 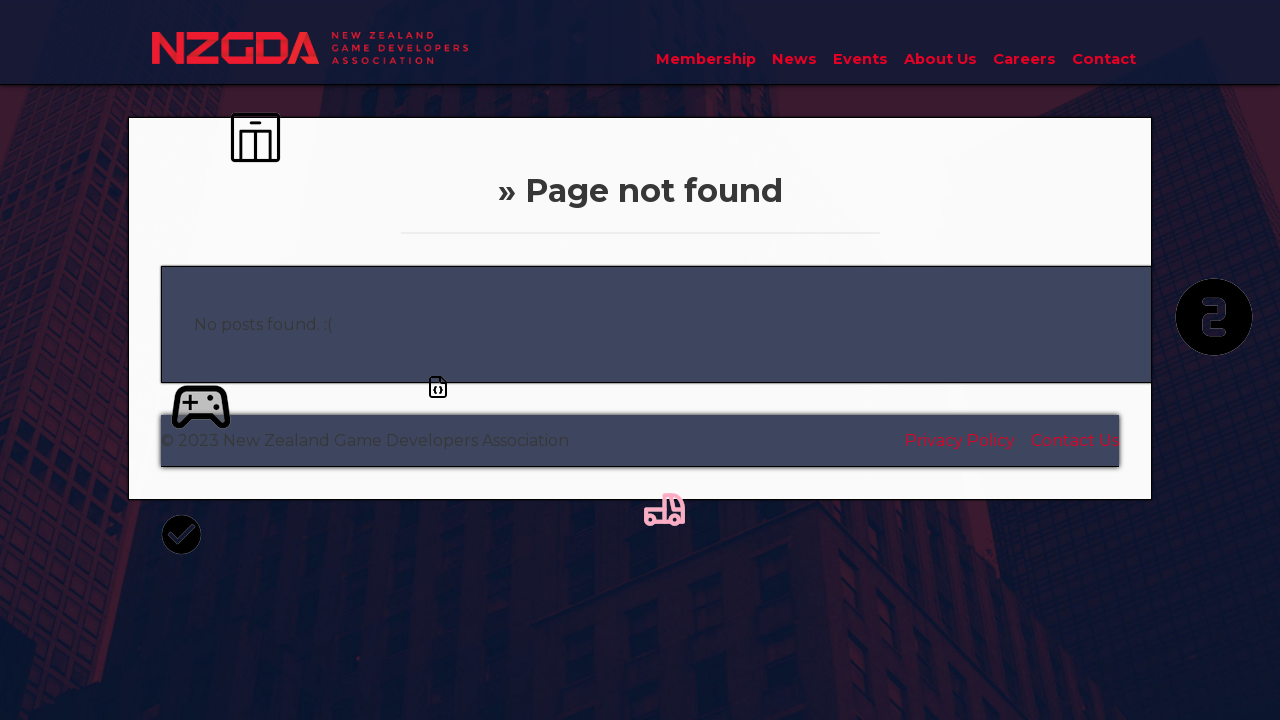 I want to click on indicates successful completion of an action, so click(x=181, y=534).